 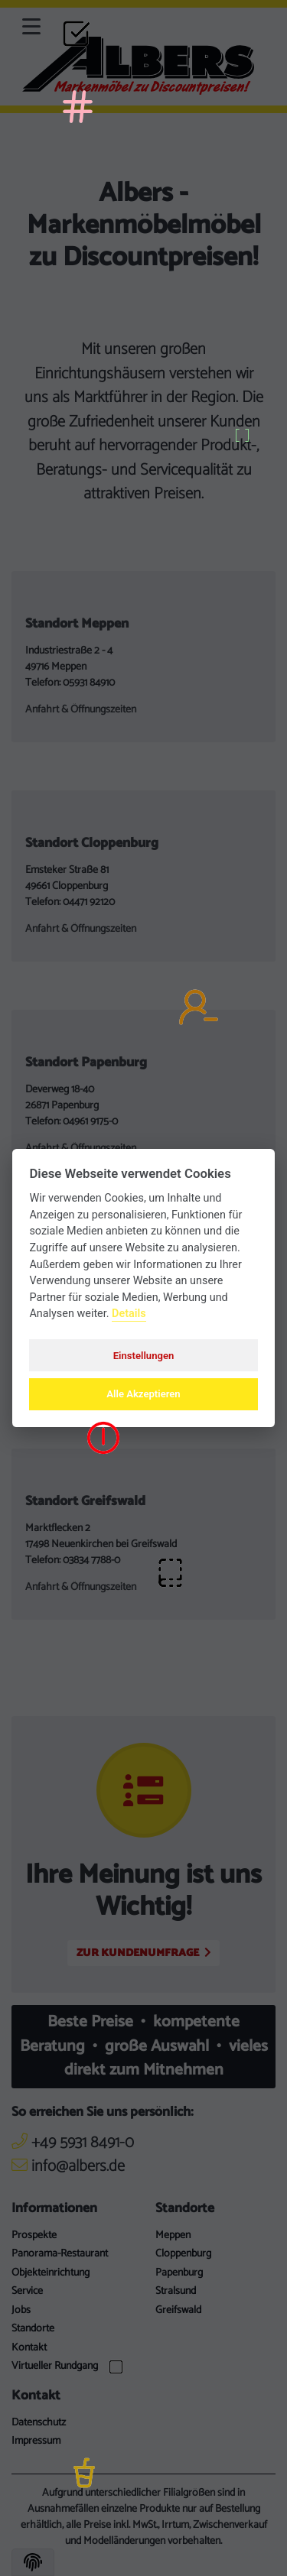 I want to click on insert code or text block, so click(x=242, y=435).